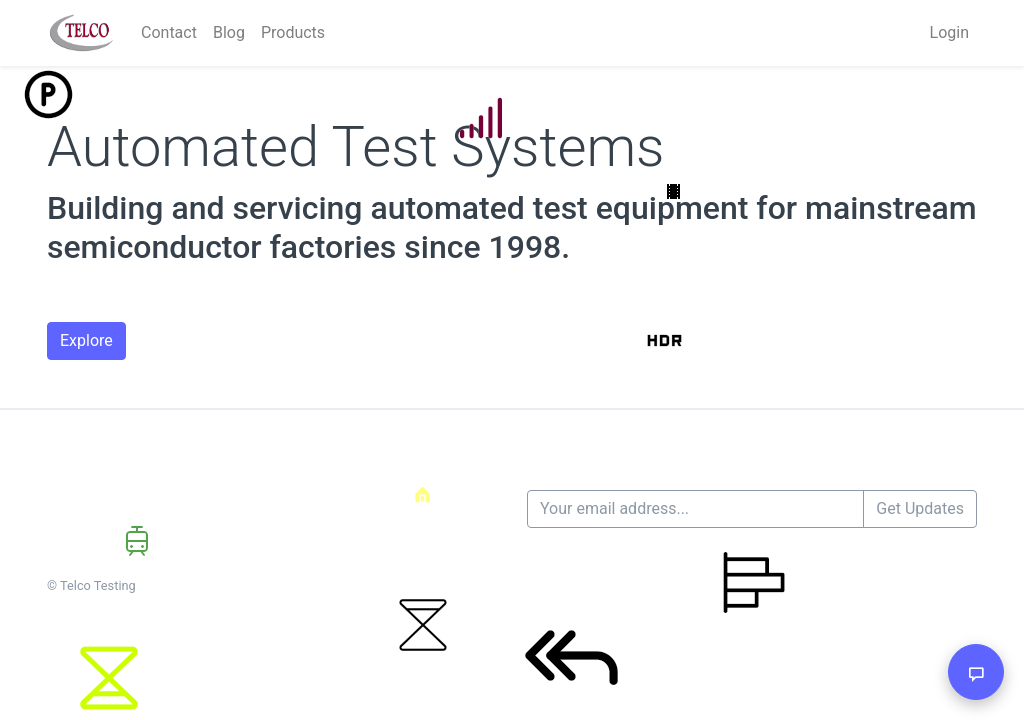 This screenshot has width=1024, height=720. I want to click on indicates full signal strength, so click(481, 118).